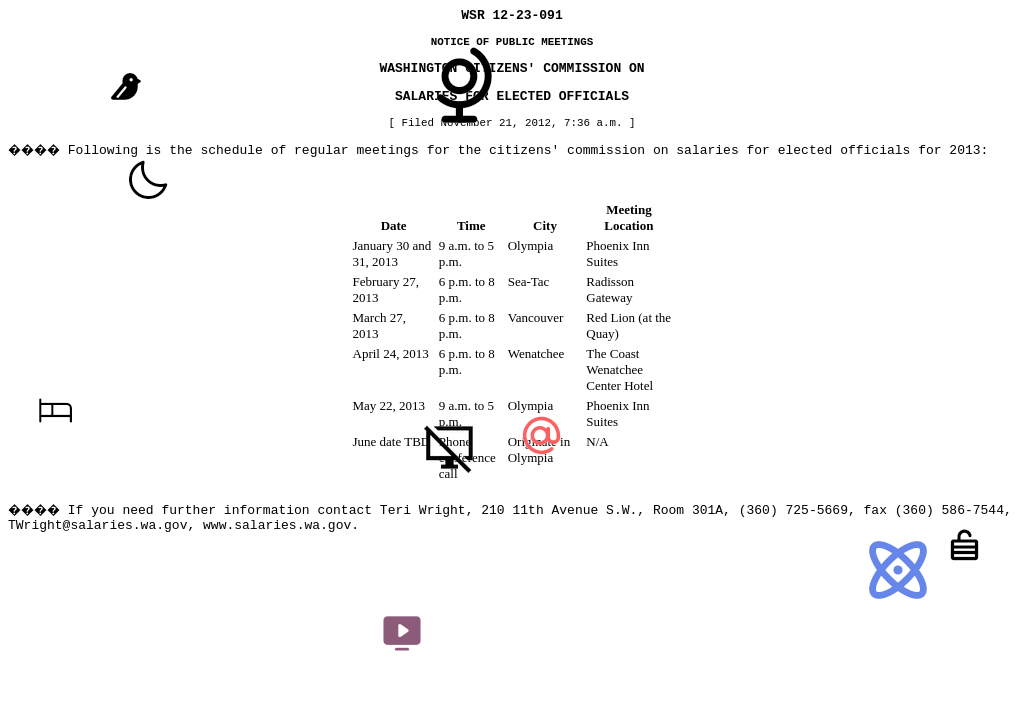 The width and height of the screenshot is (1024, 720). Describe the element at coordinates (147, 181) in the screenshot. I see `toggle dark mode or night theme` at that location.